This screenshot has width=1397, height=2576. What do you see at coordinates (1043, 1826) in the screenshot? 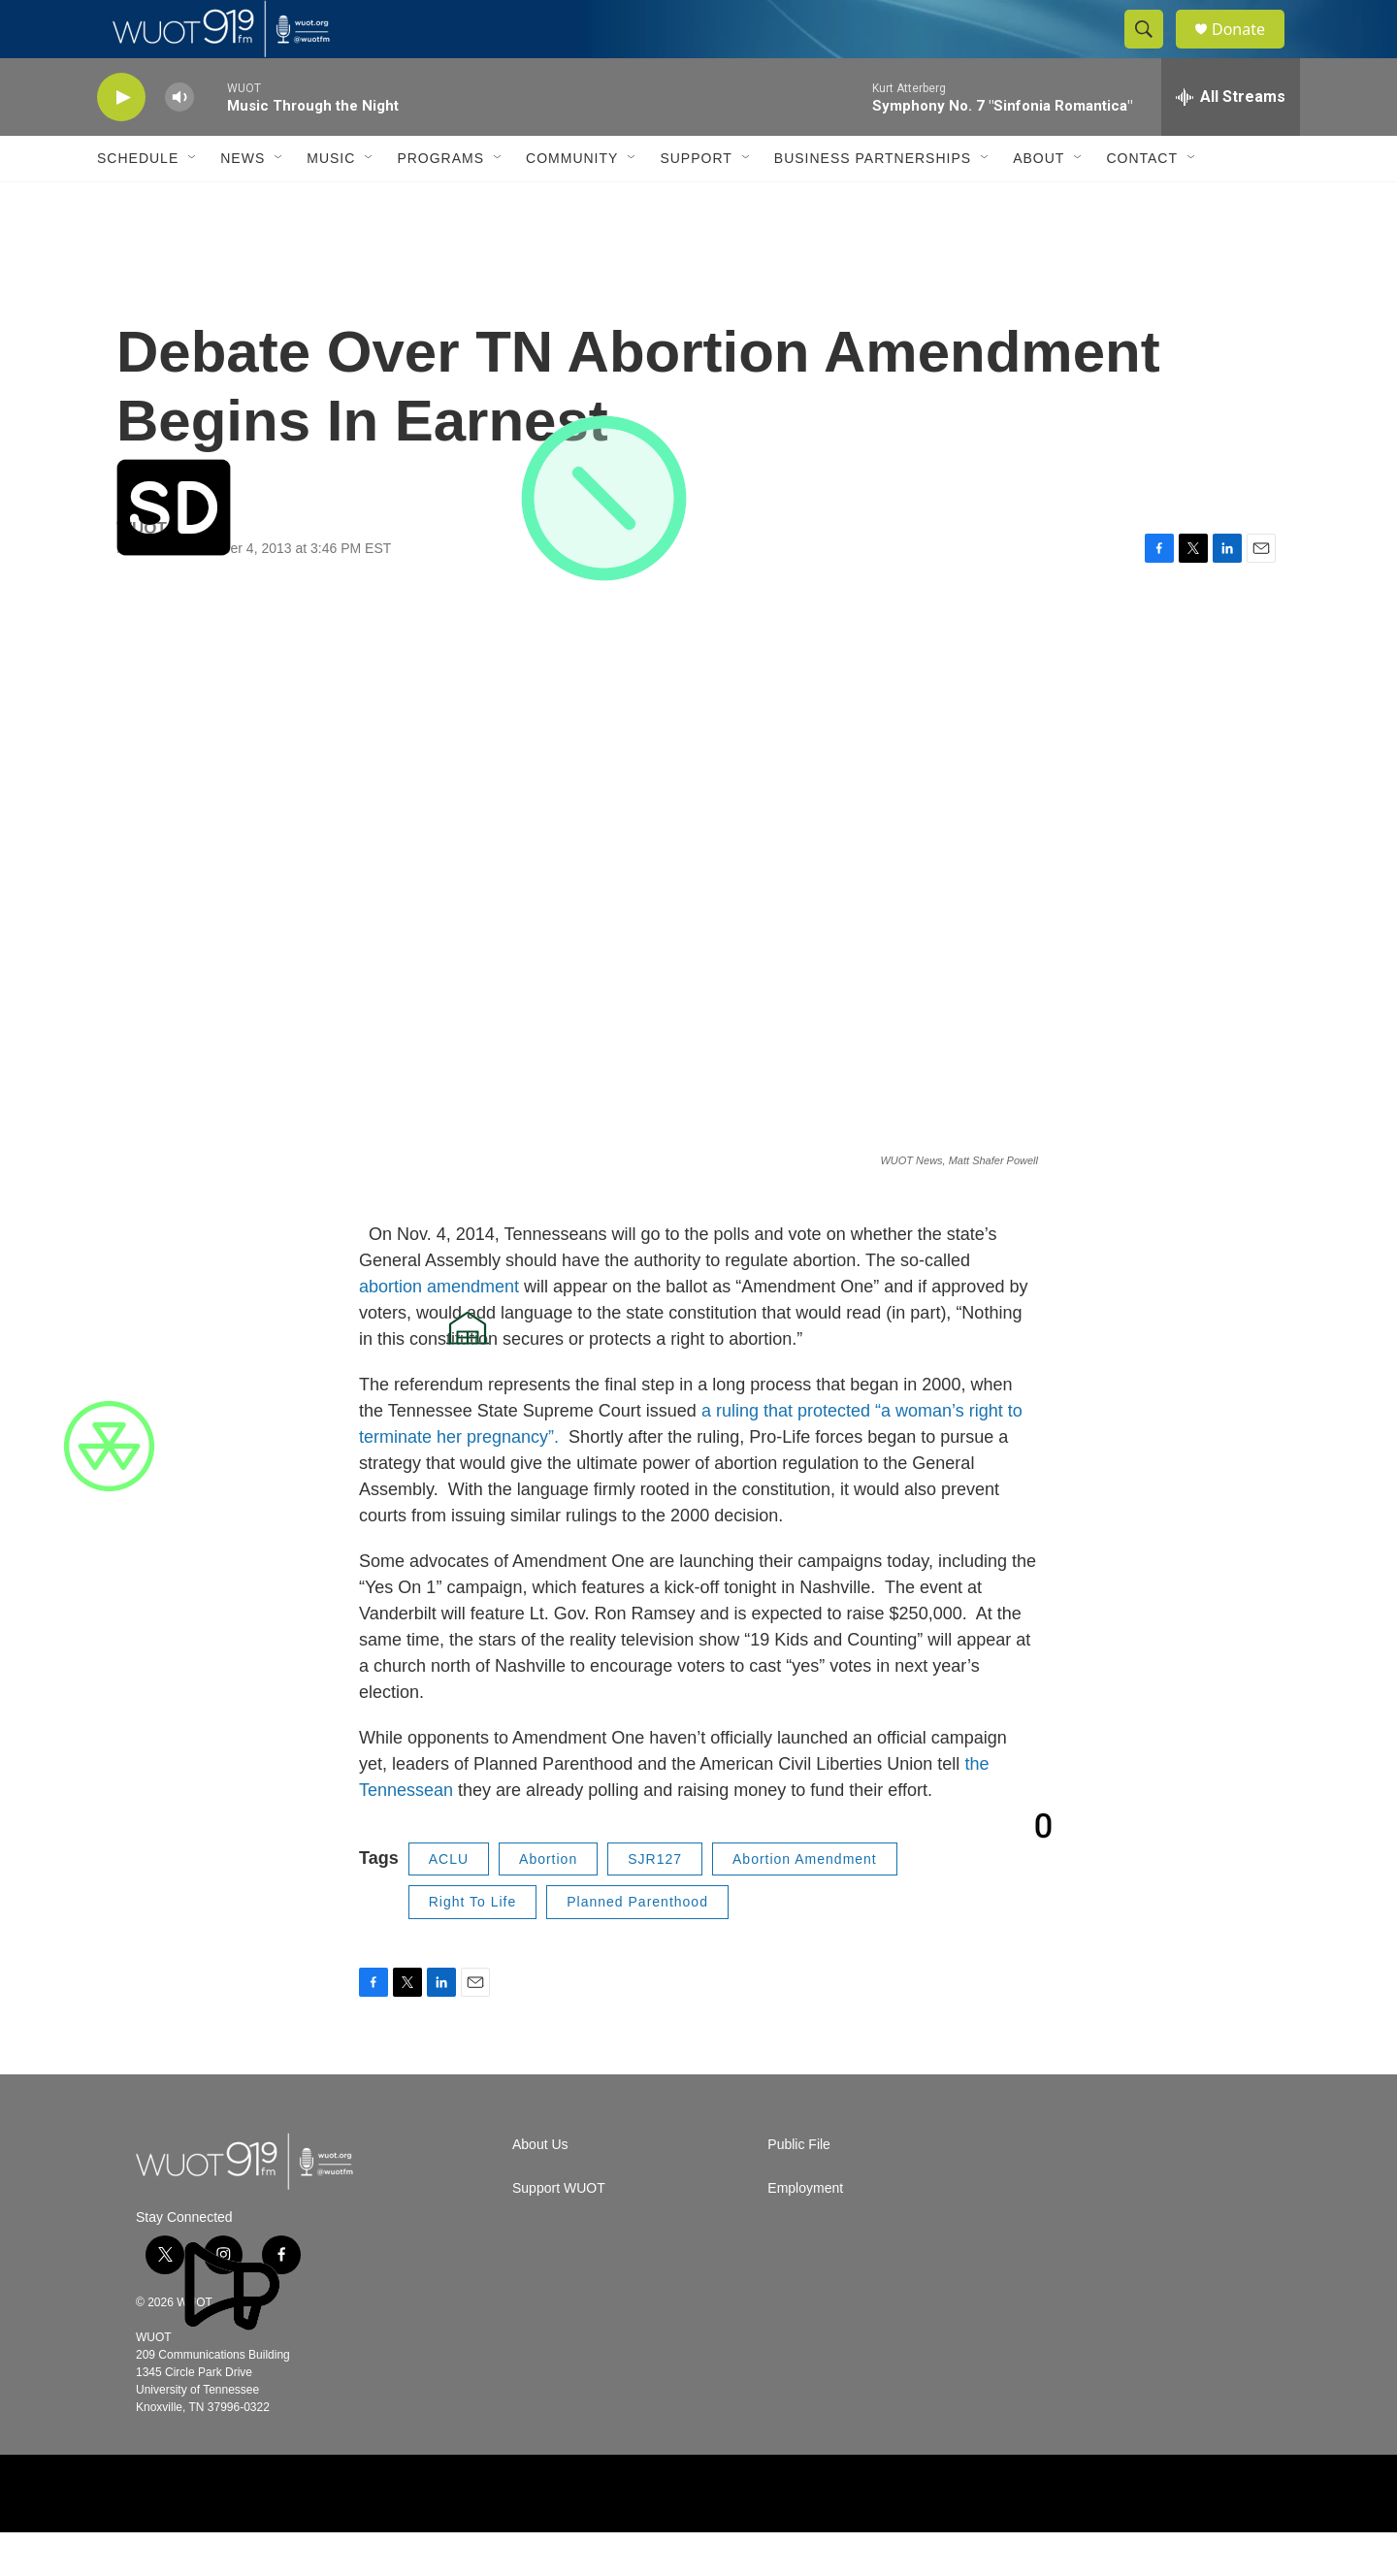
I see `set exposure compensation to zero` at bounding box center [1043, 1826].